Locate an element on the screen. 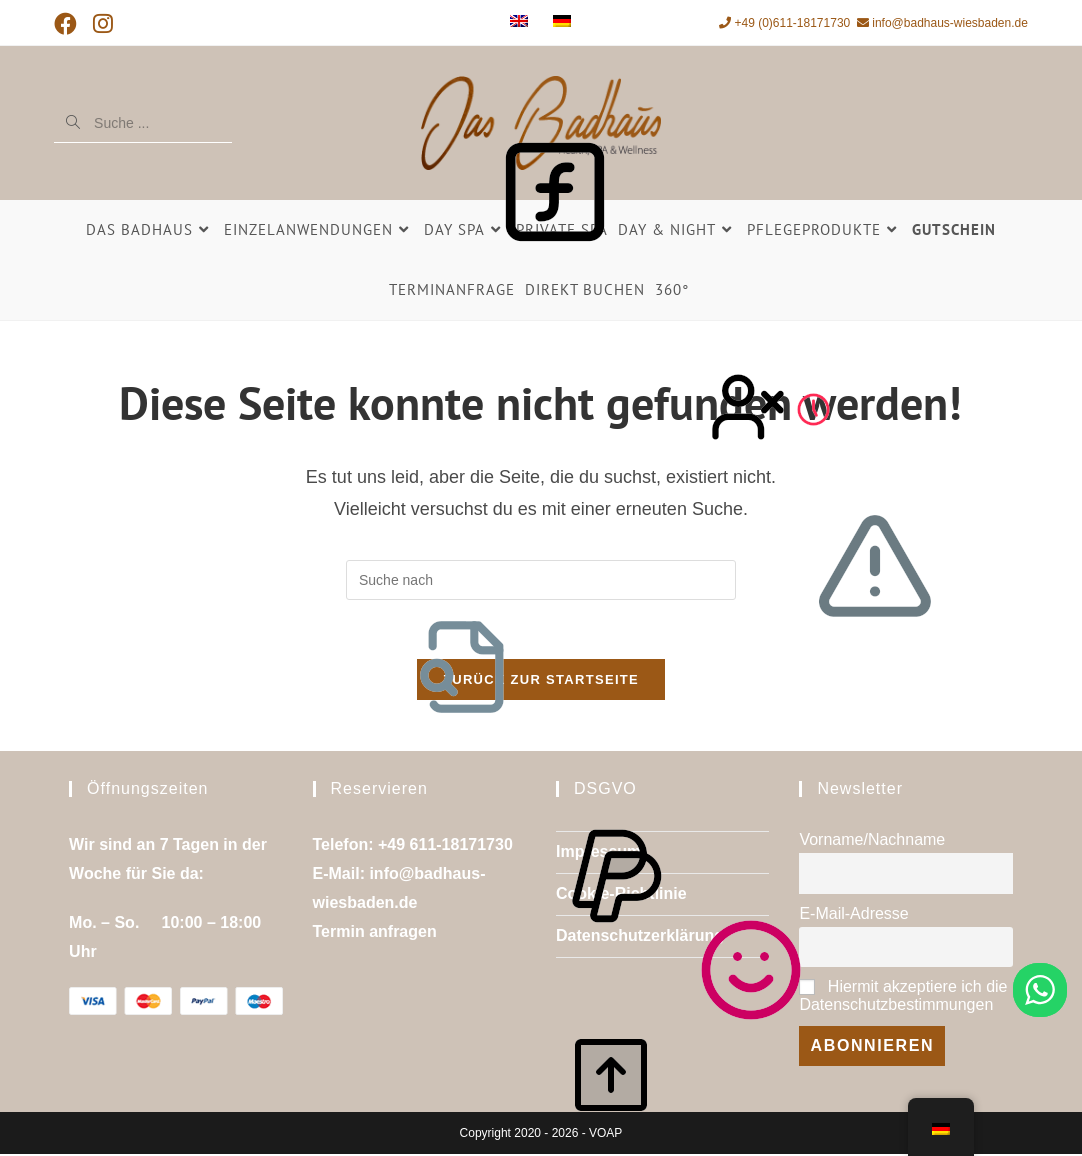  search within a document is located at coordinates (466, 667).